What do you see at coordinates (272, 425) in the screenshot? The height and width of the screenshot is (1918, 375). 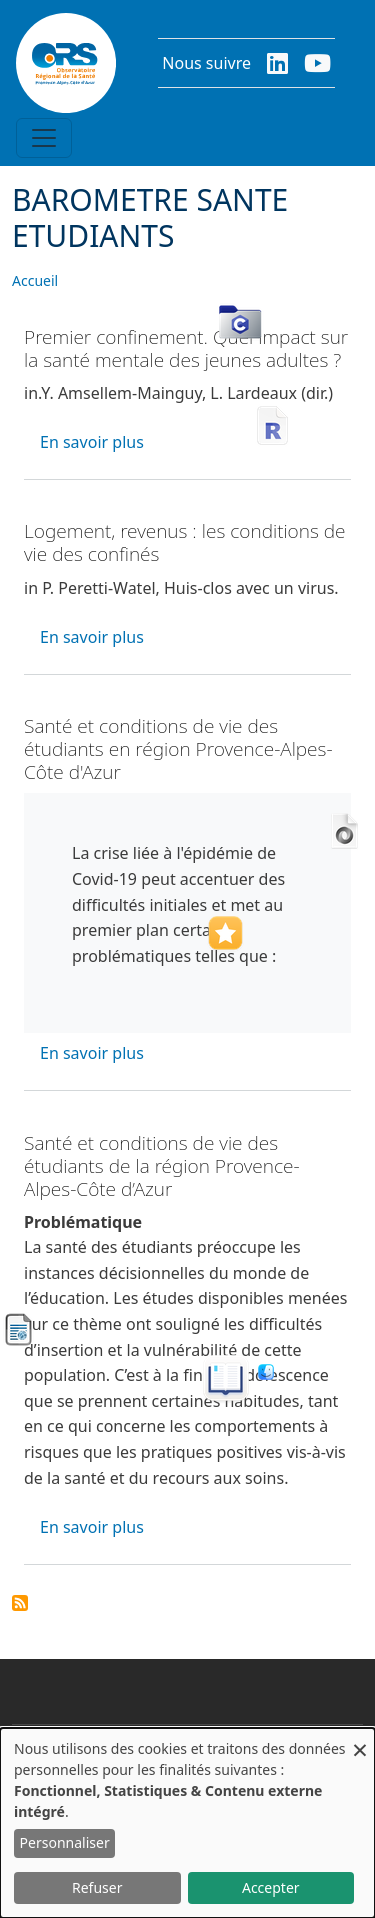 I see `an R programming language source file` at bounding box center [272, 425].